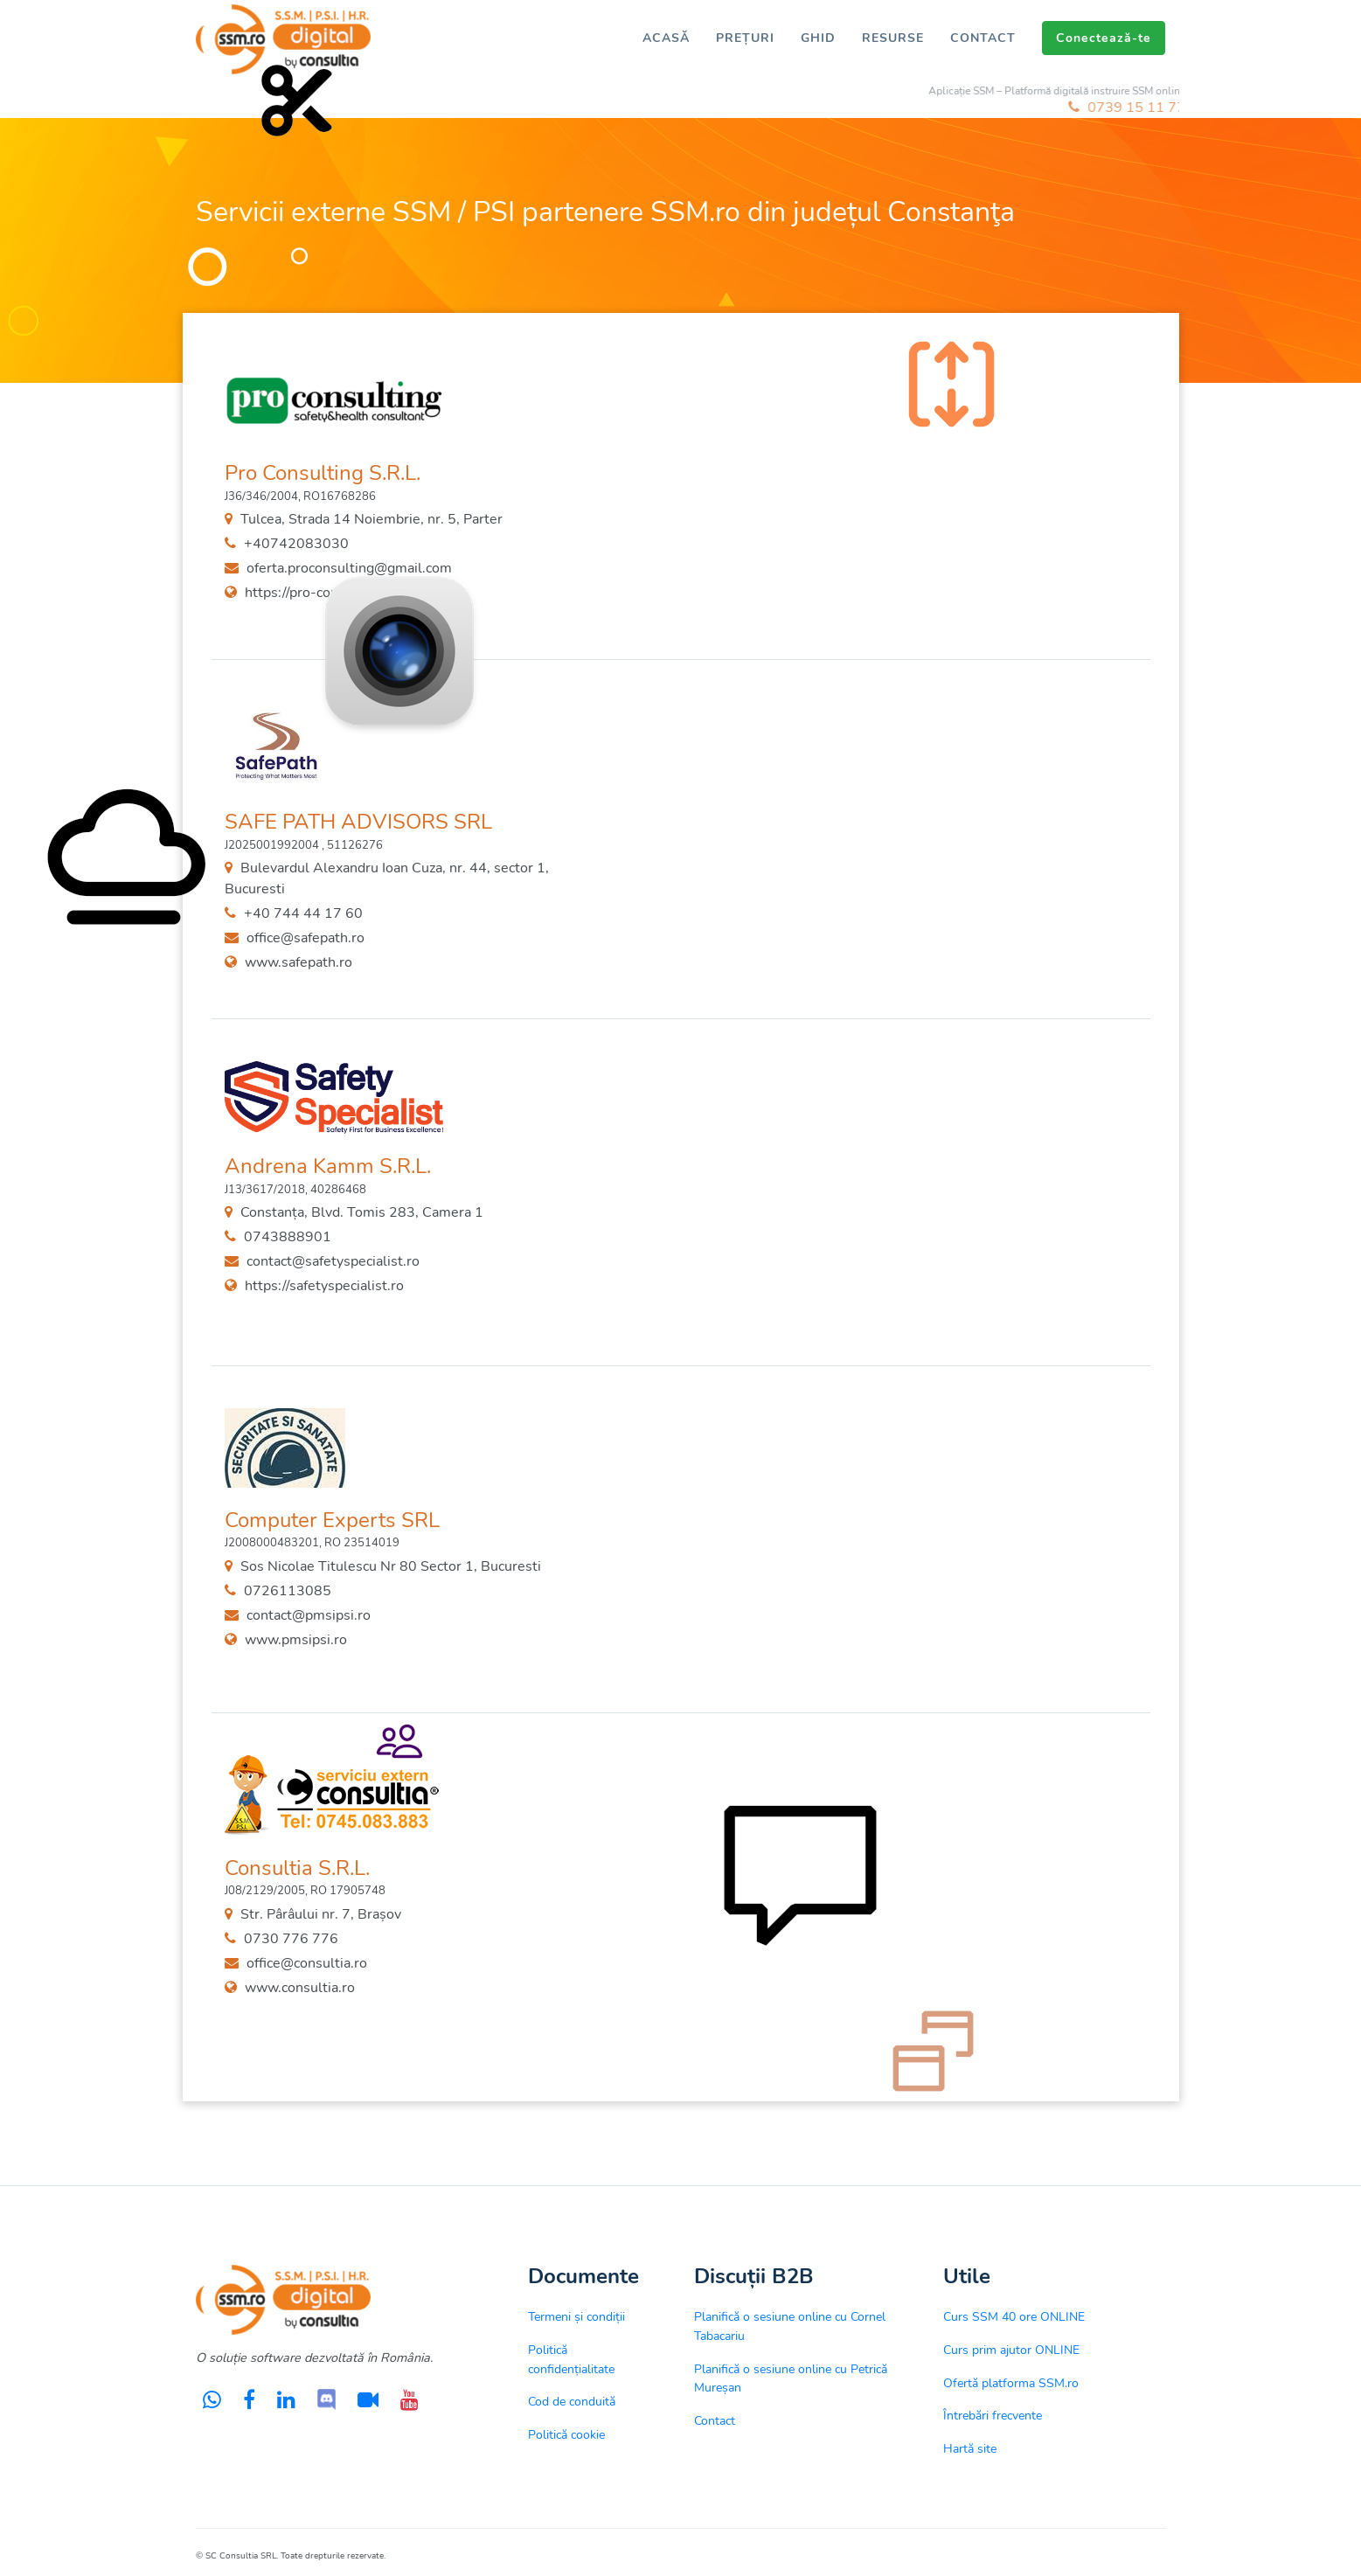  What do you see at coordinates (297, 101) in the screenshot?
I see `cut selected text or content` at bounding box center [297, 101].